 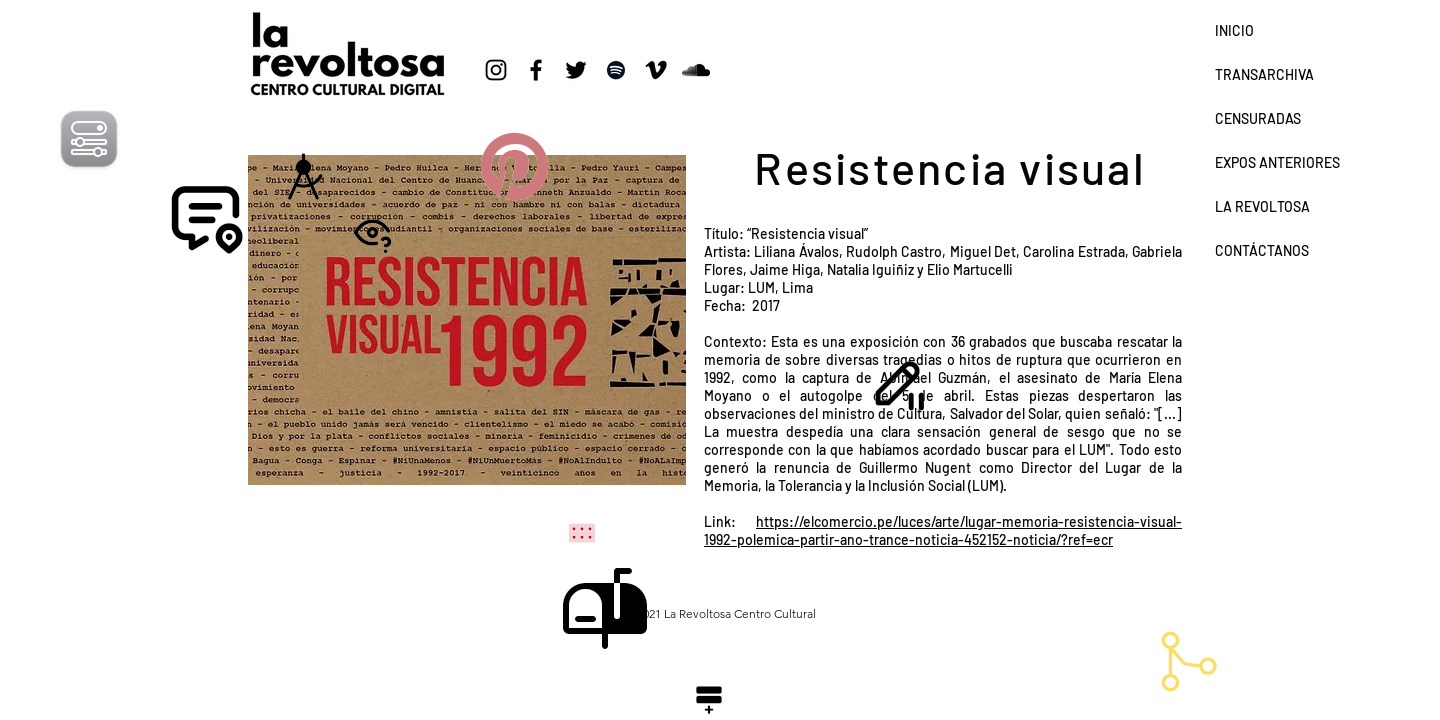 I want to click on pause editing mode, so click(x=898, y=382).